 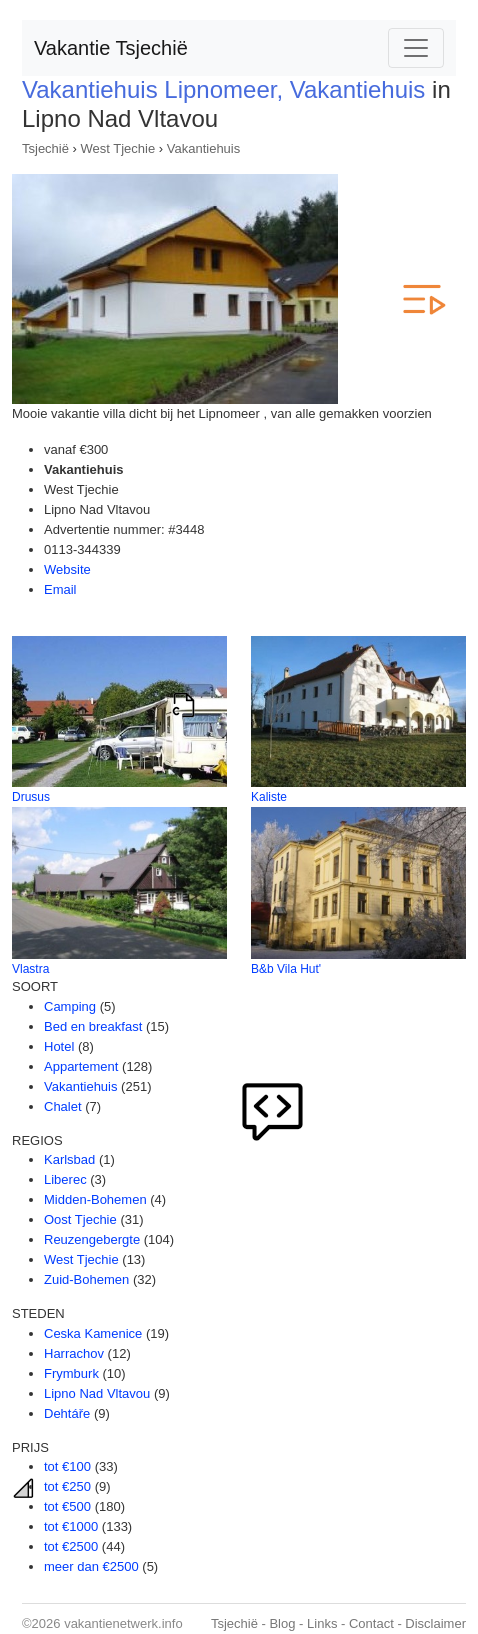 What do you see at coordinates (184, 705) in the screenshot?
I see `open a C programming language file` at bounding box center [184, 705].